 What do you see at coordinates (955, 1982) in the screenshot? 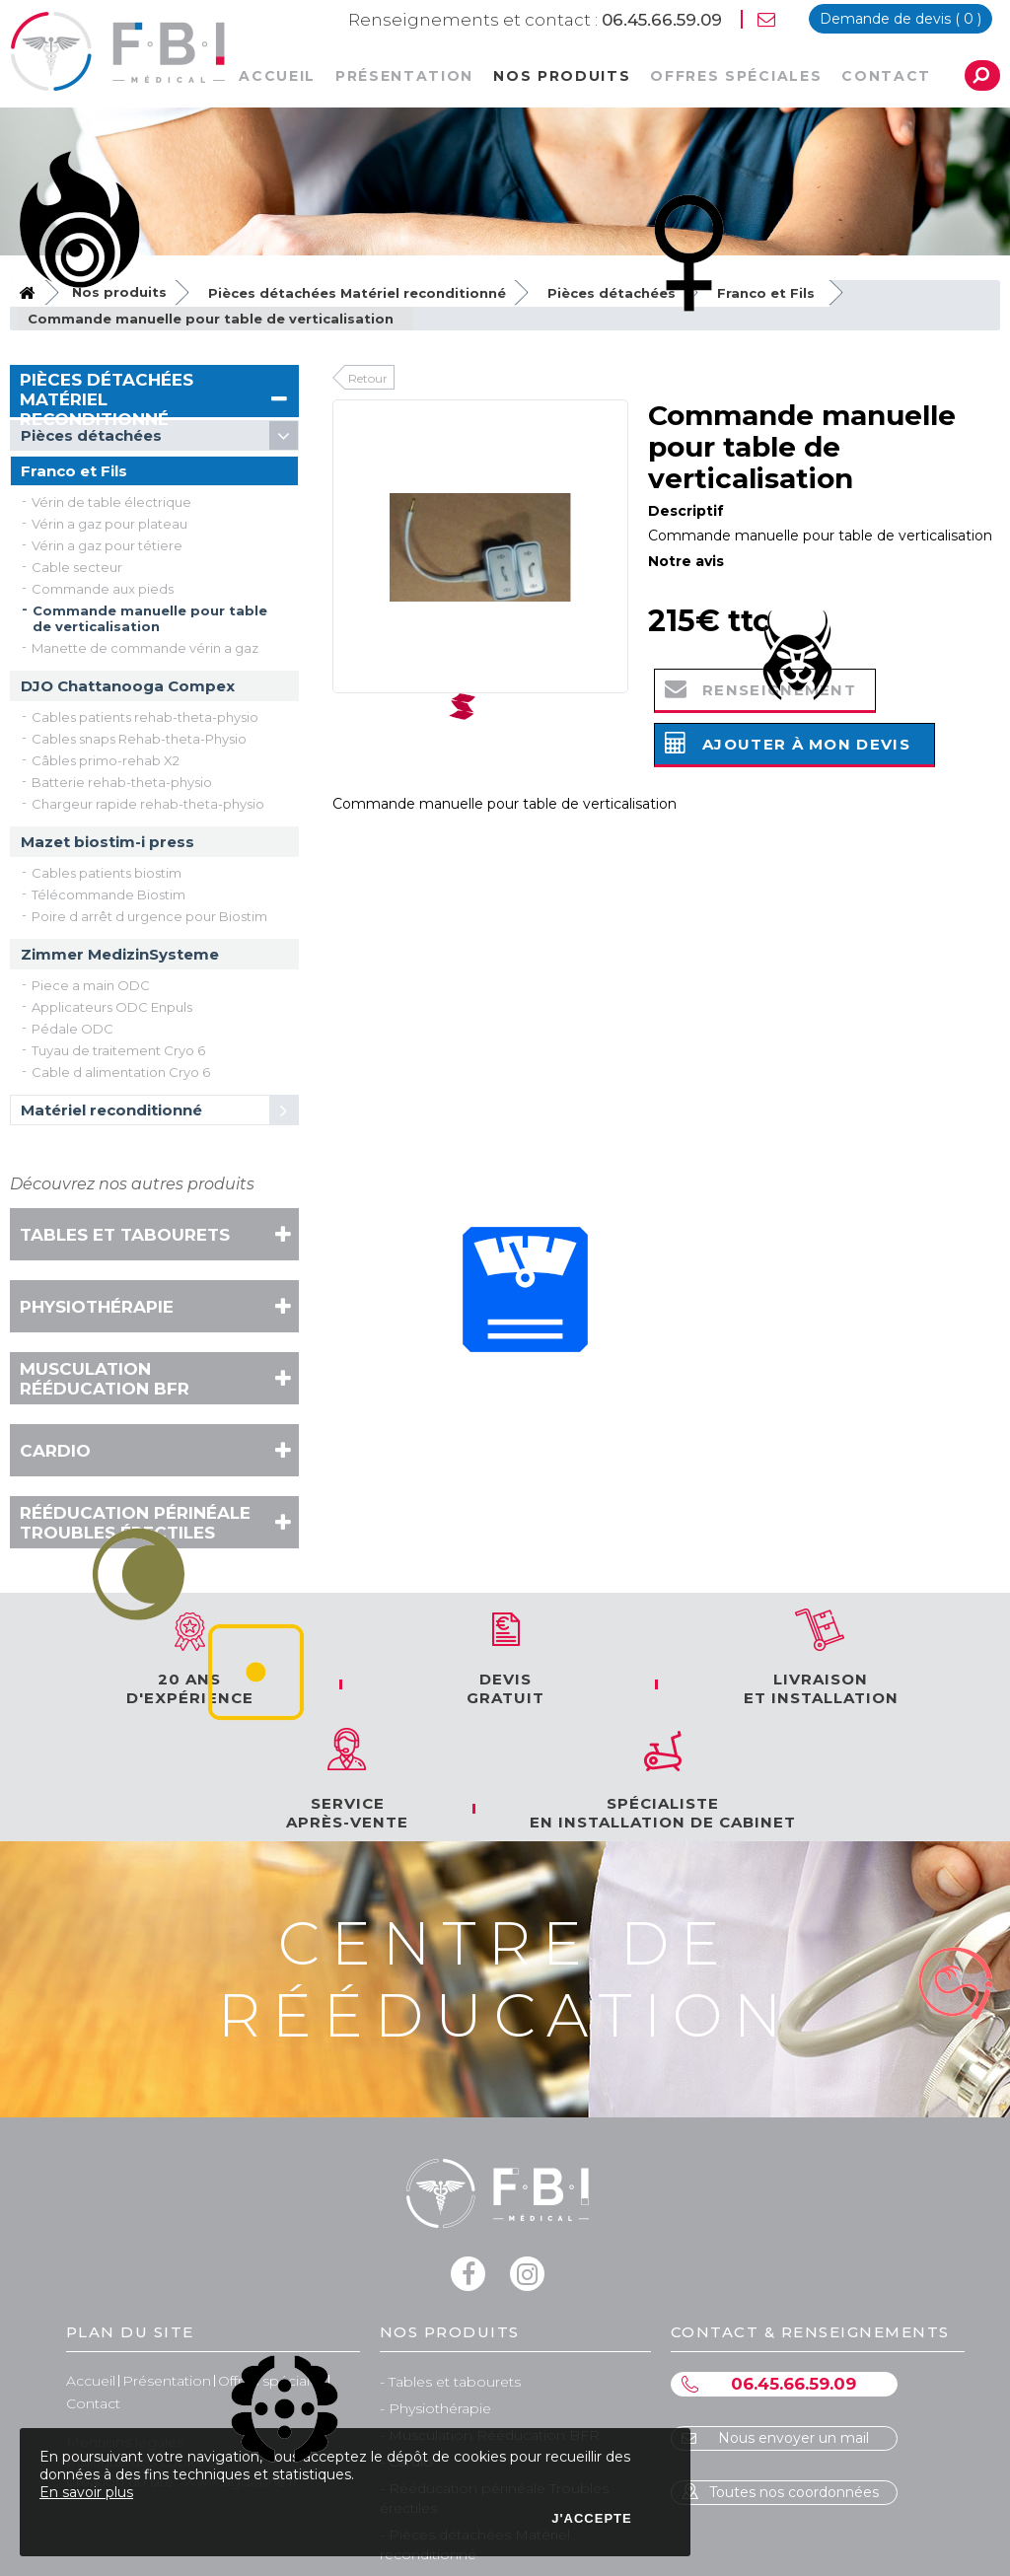
I see `whip weapon item in a game inventory` at bounding box center [955, 1982].